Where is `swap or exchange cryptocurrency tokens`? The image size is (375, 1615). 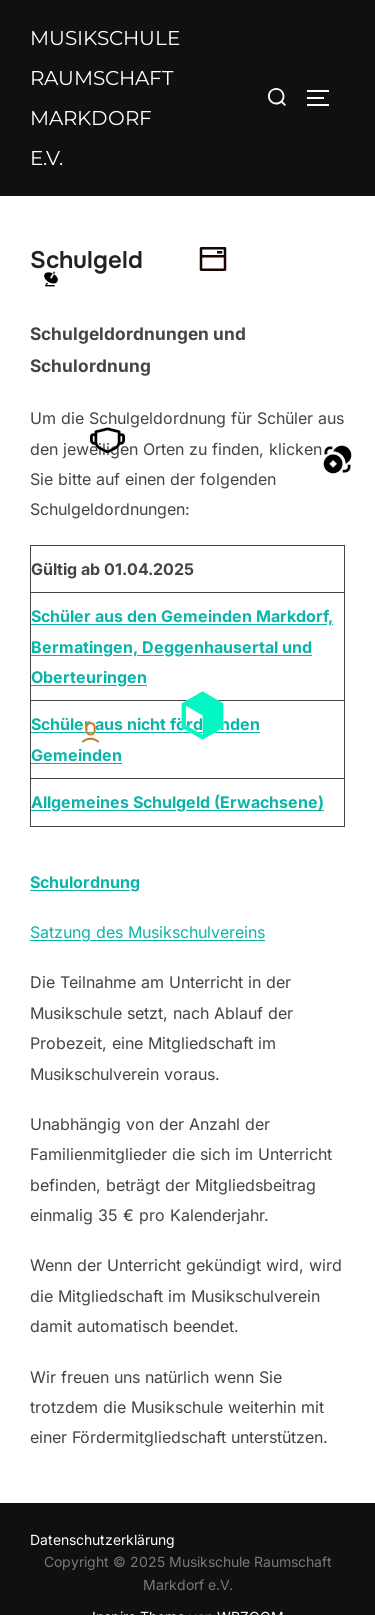
swap or exchange cryptocurrency tokens is located at coordinates (337, 459).